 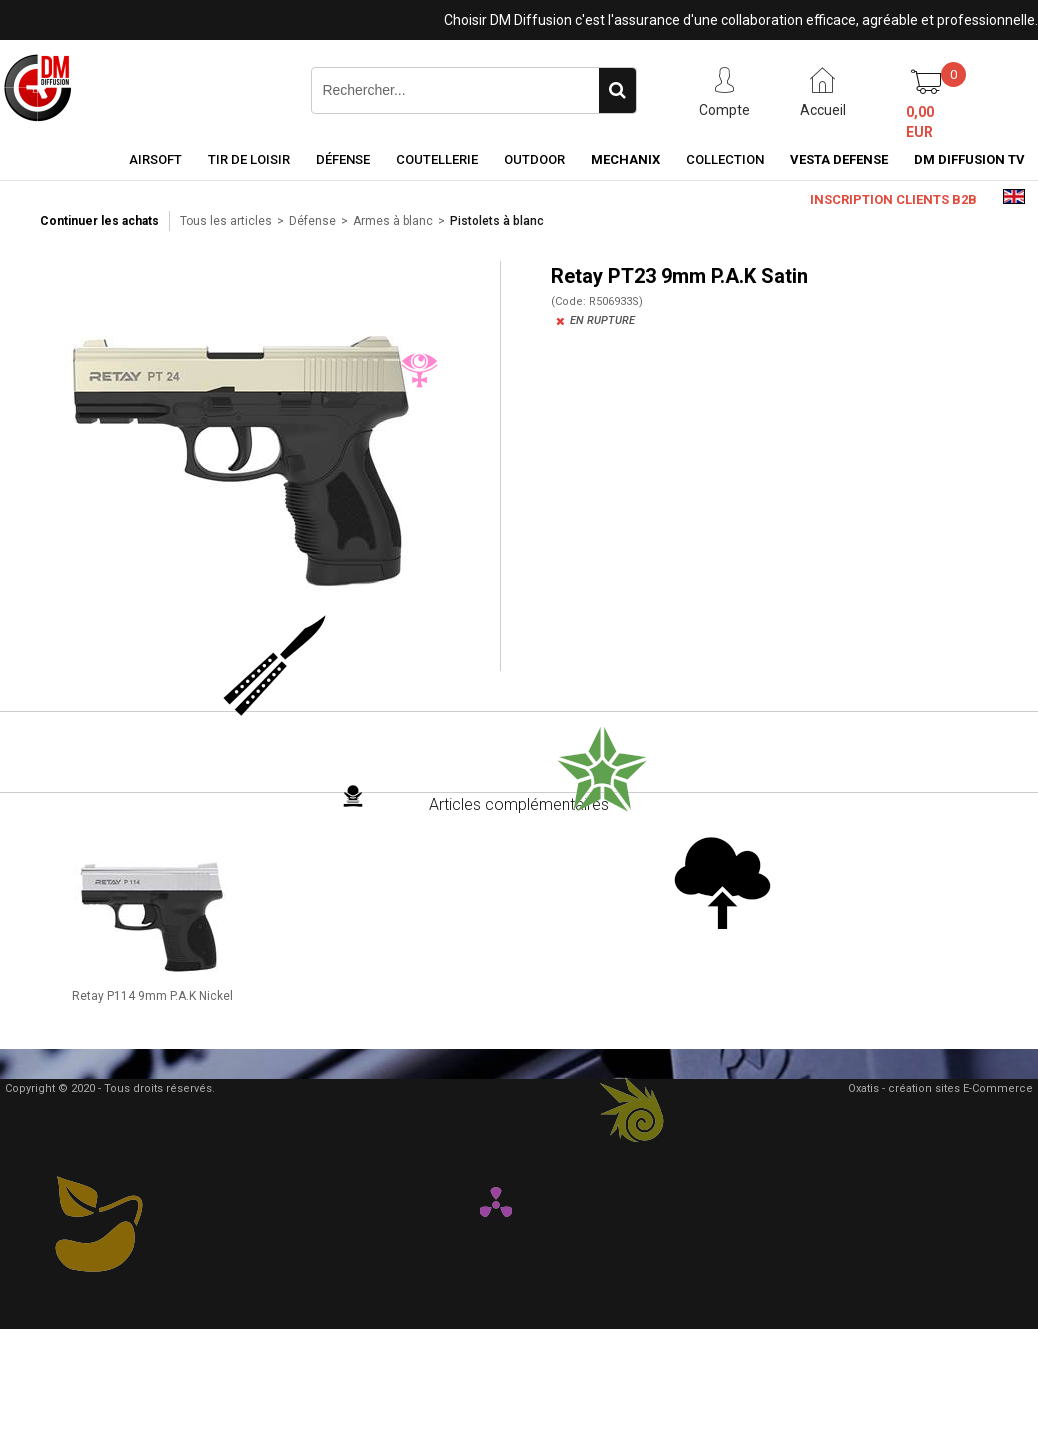 I want to click on access shrine or spiritual location features, so click(x=353, y=796).